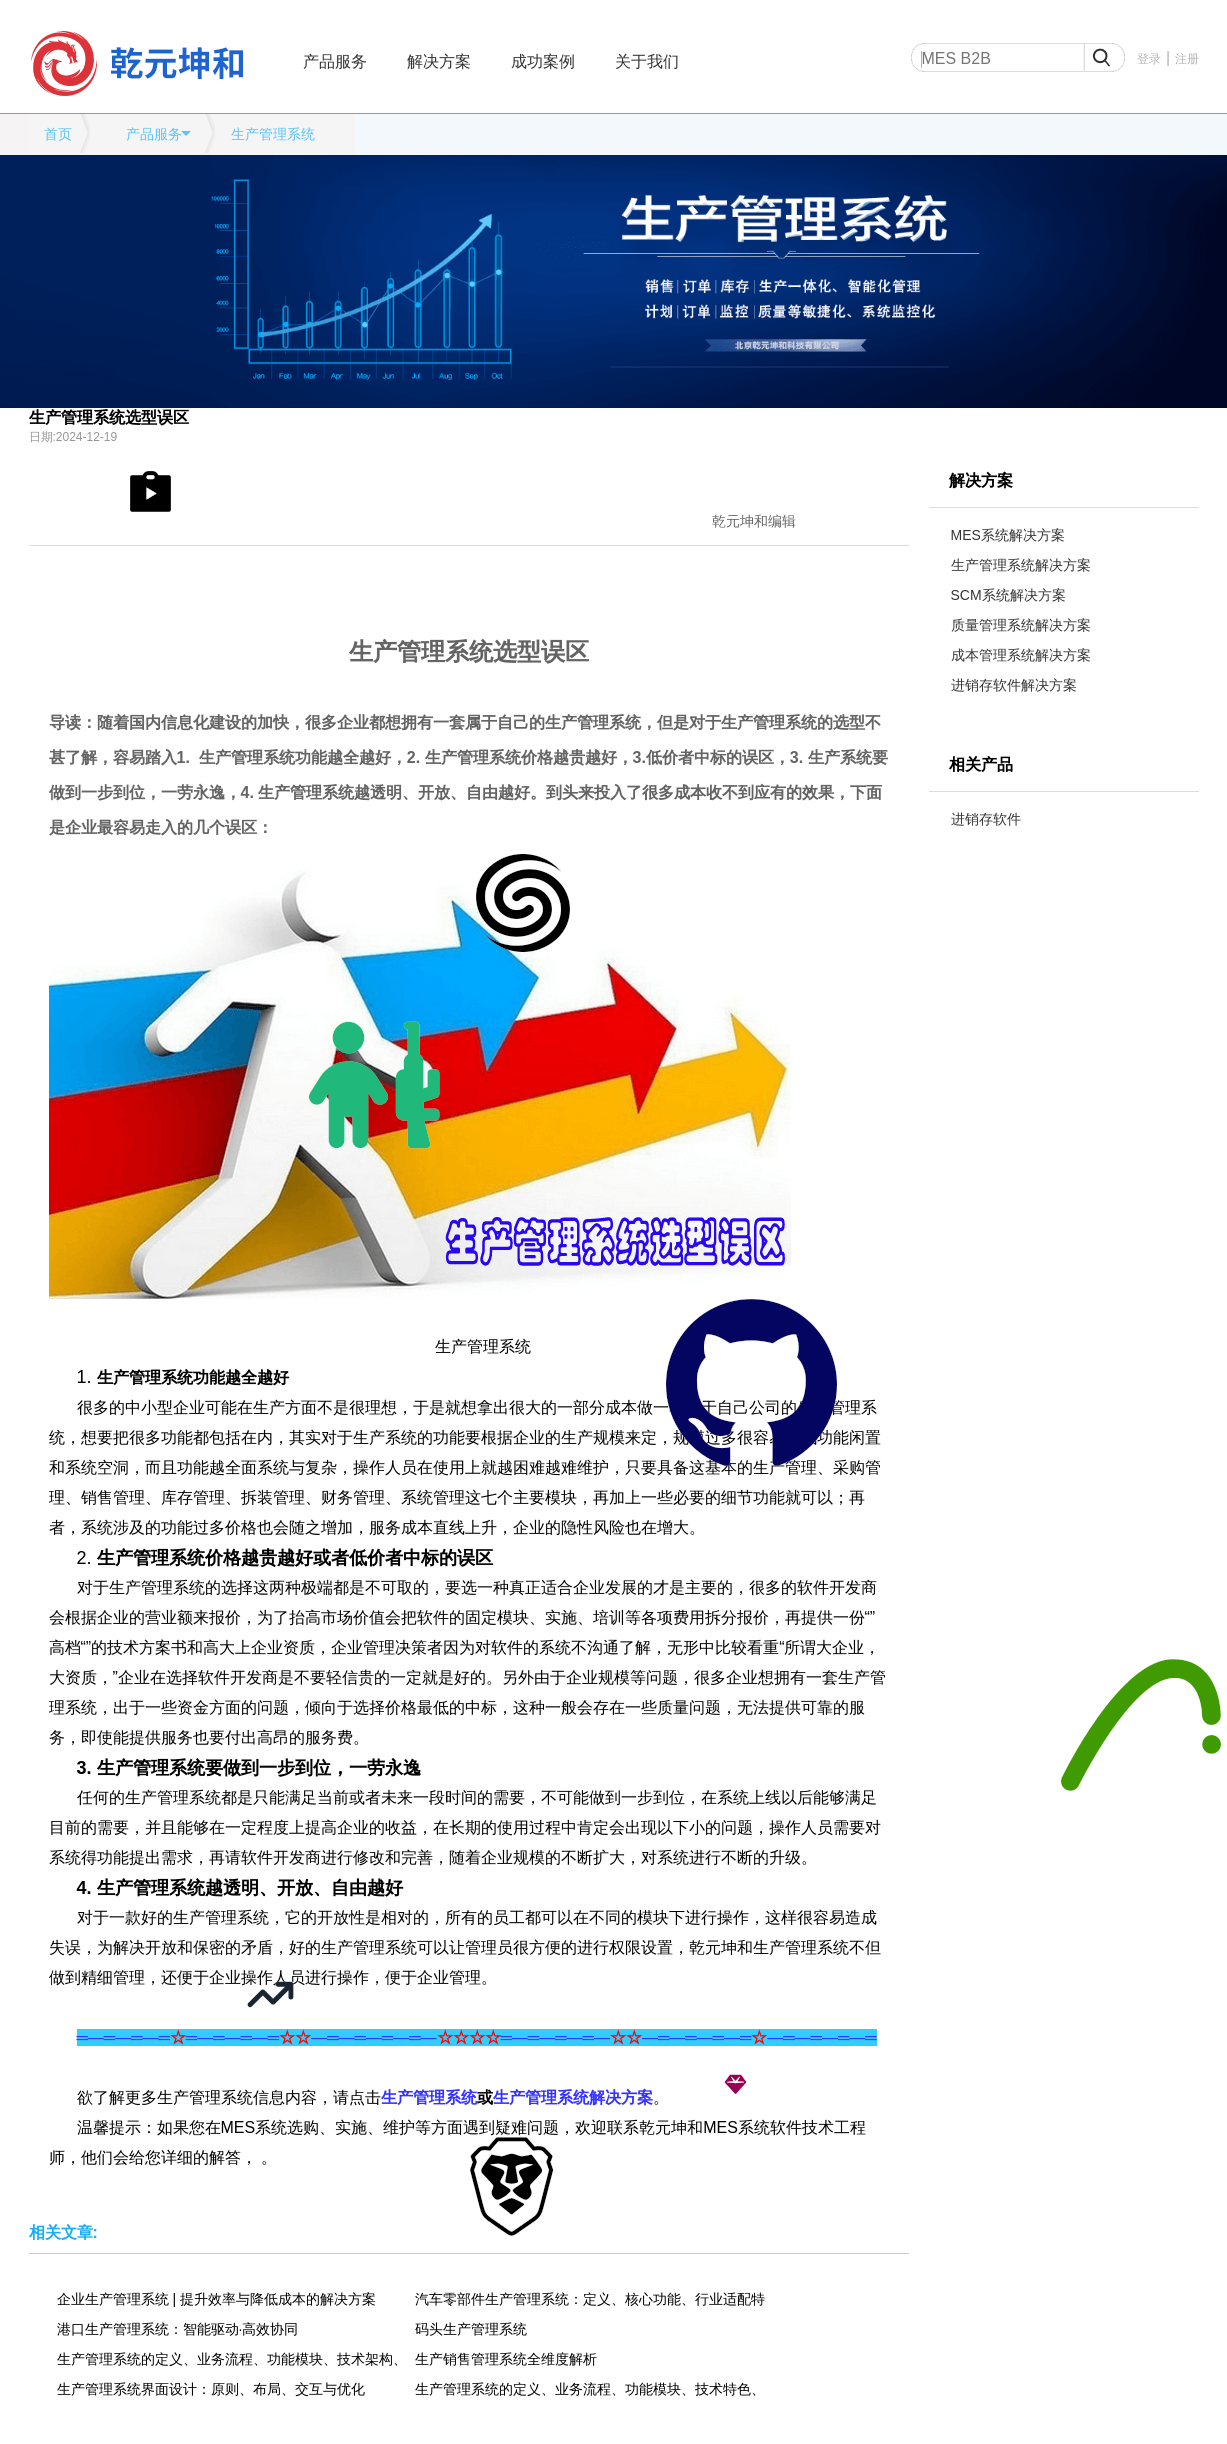 The width and height of the screenshot is (1227, 2444). Describe the element at coordinates (751, 1382) in the screenshot. I see `visit github profile or repository` at that location.